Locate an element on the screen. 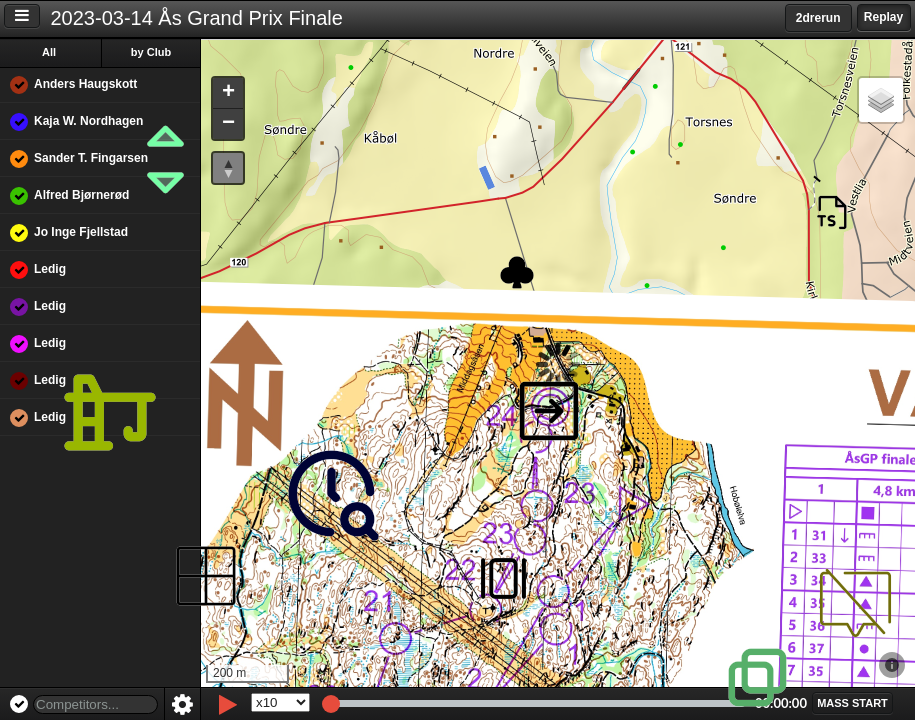  view overlapping layers or intersecting objects is located at coordinates (757, 677).